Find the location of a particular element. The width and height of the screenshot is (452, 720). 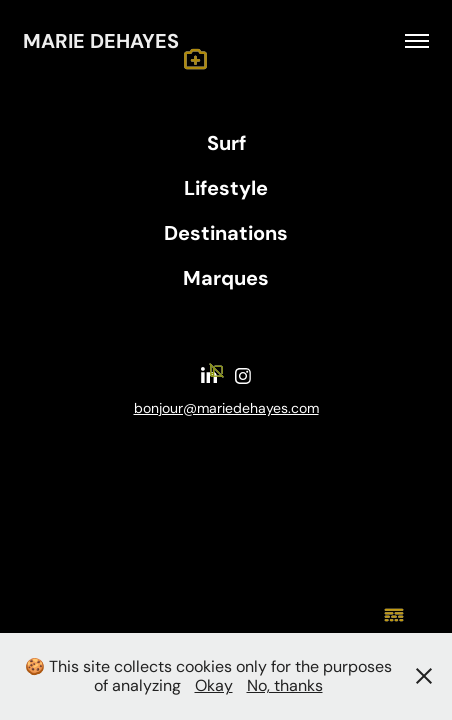

disable wallpaper display is located at coordinates (216, 370).